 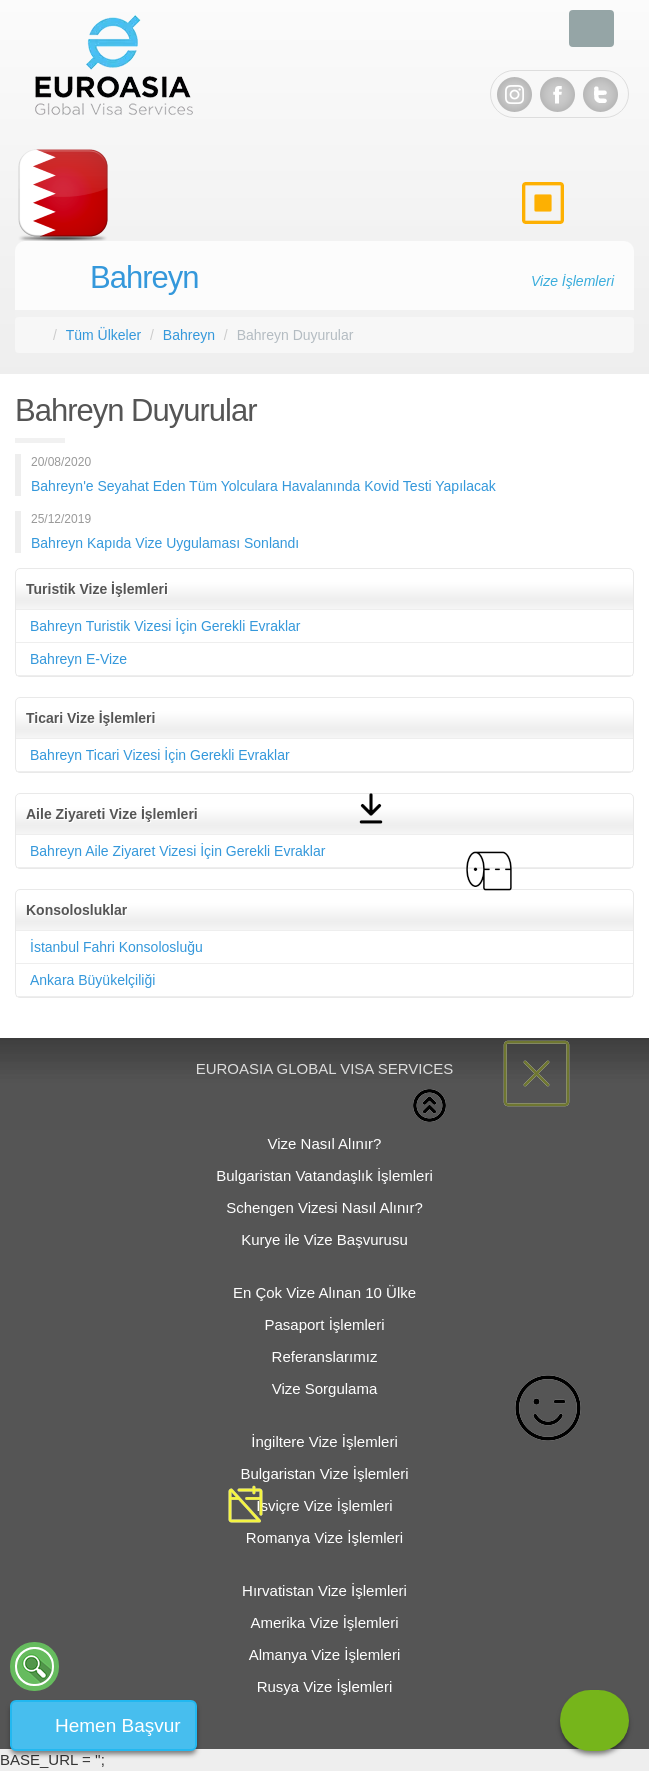 What do you see at coordinates (371, 809) in the screenshot?
I see `move item to bottom of list` at bounding box center [371, 809].